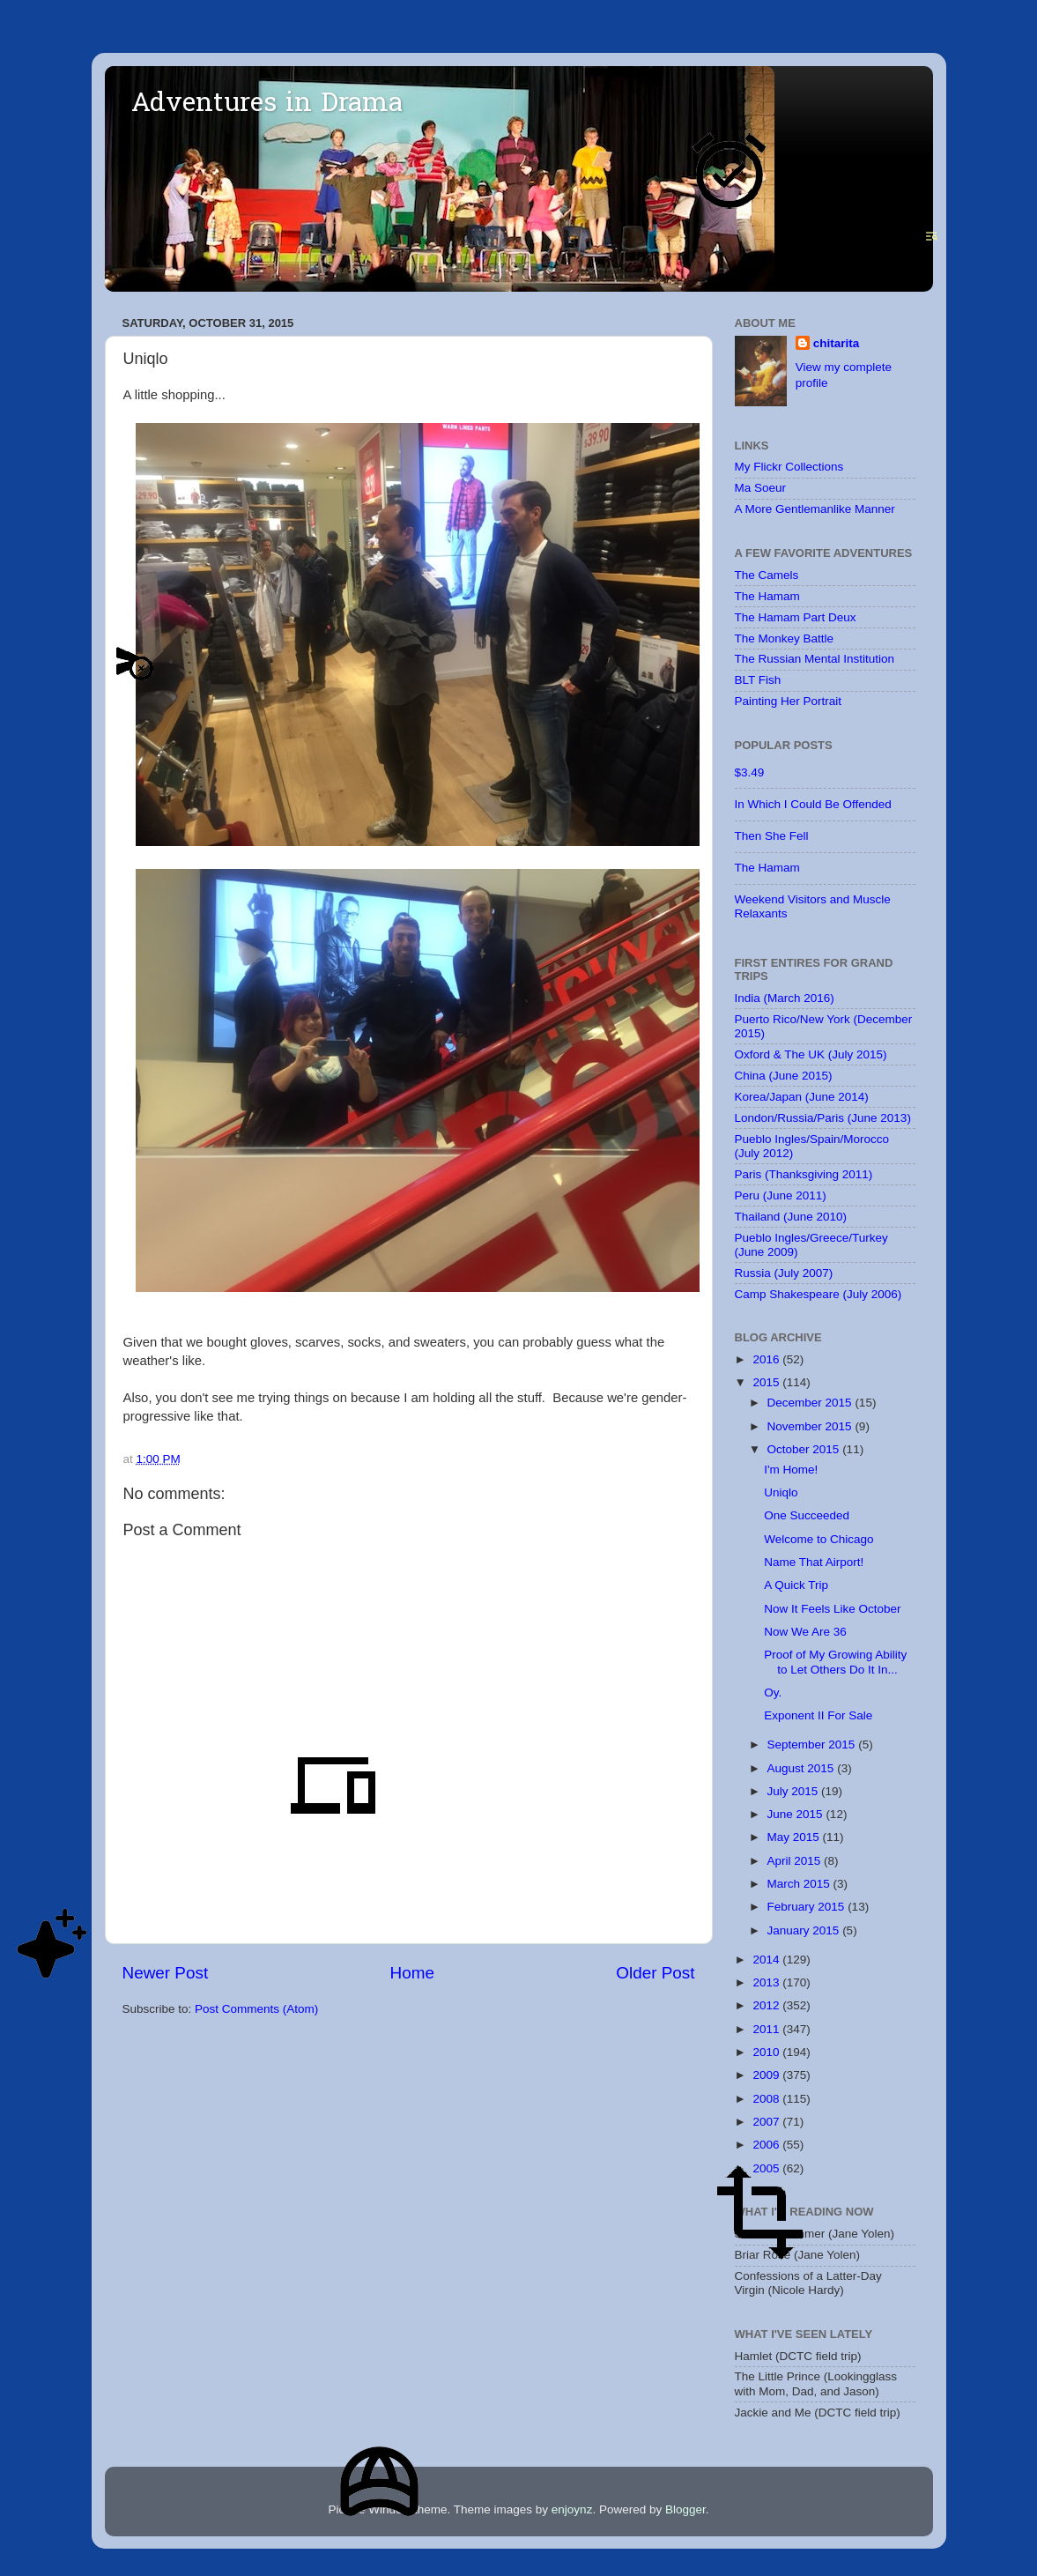 This screenshot has height=2576, width=1037. I want to click on browse hats or headwear category, so click(379, 2485).